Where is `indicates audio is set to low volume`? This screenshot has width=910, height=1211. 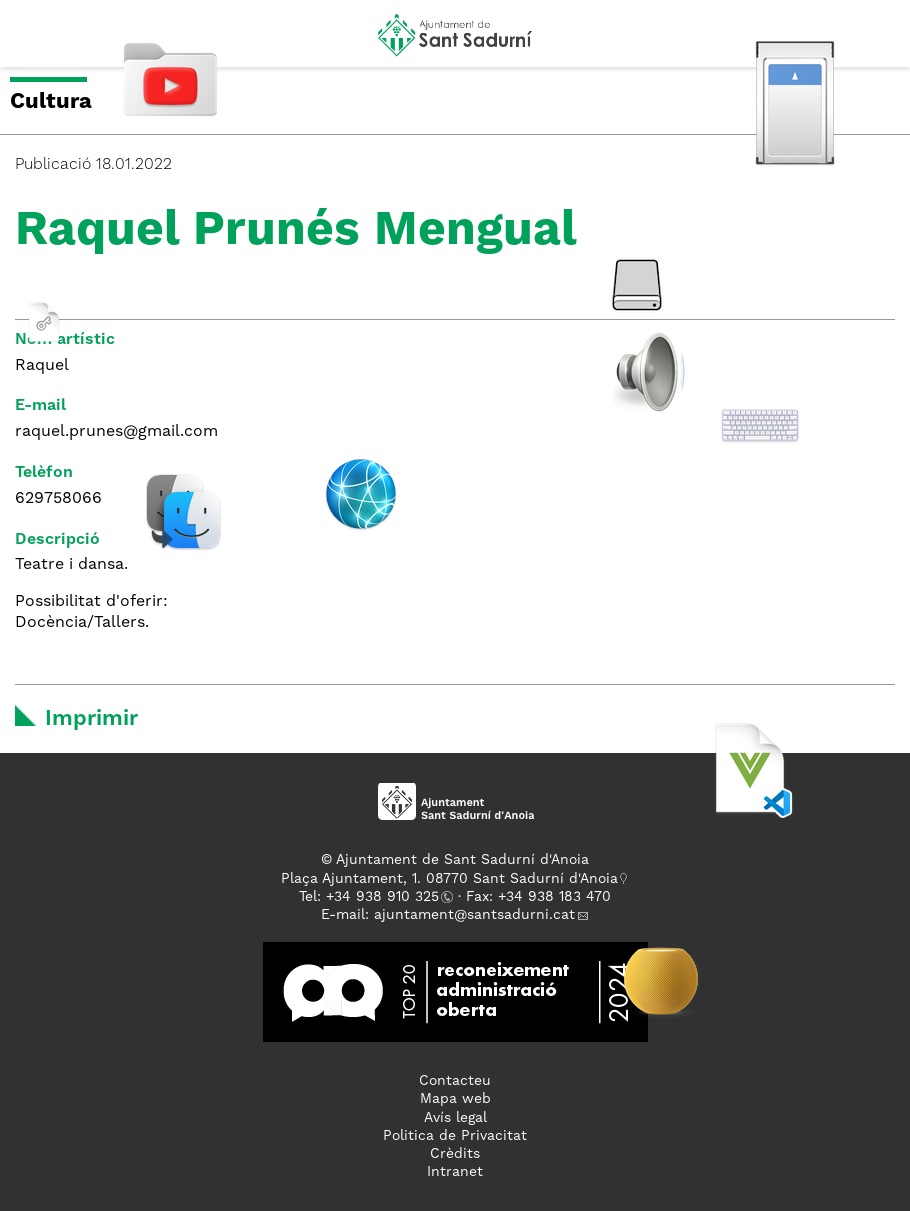
indicates audio is set to low volume is located at coordinates (656, 372).